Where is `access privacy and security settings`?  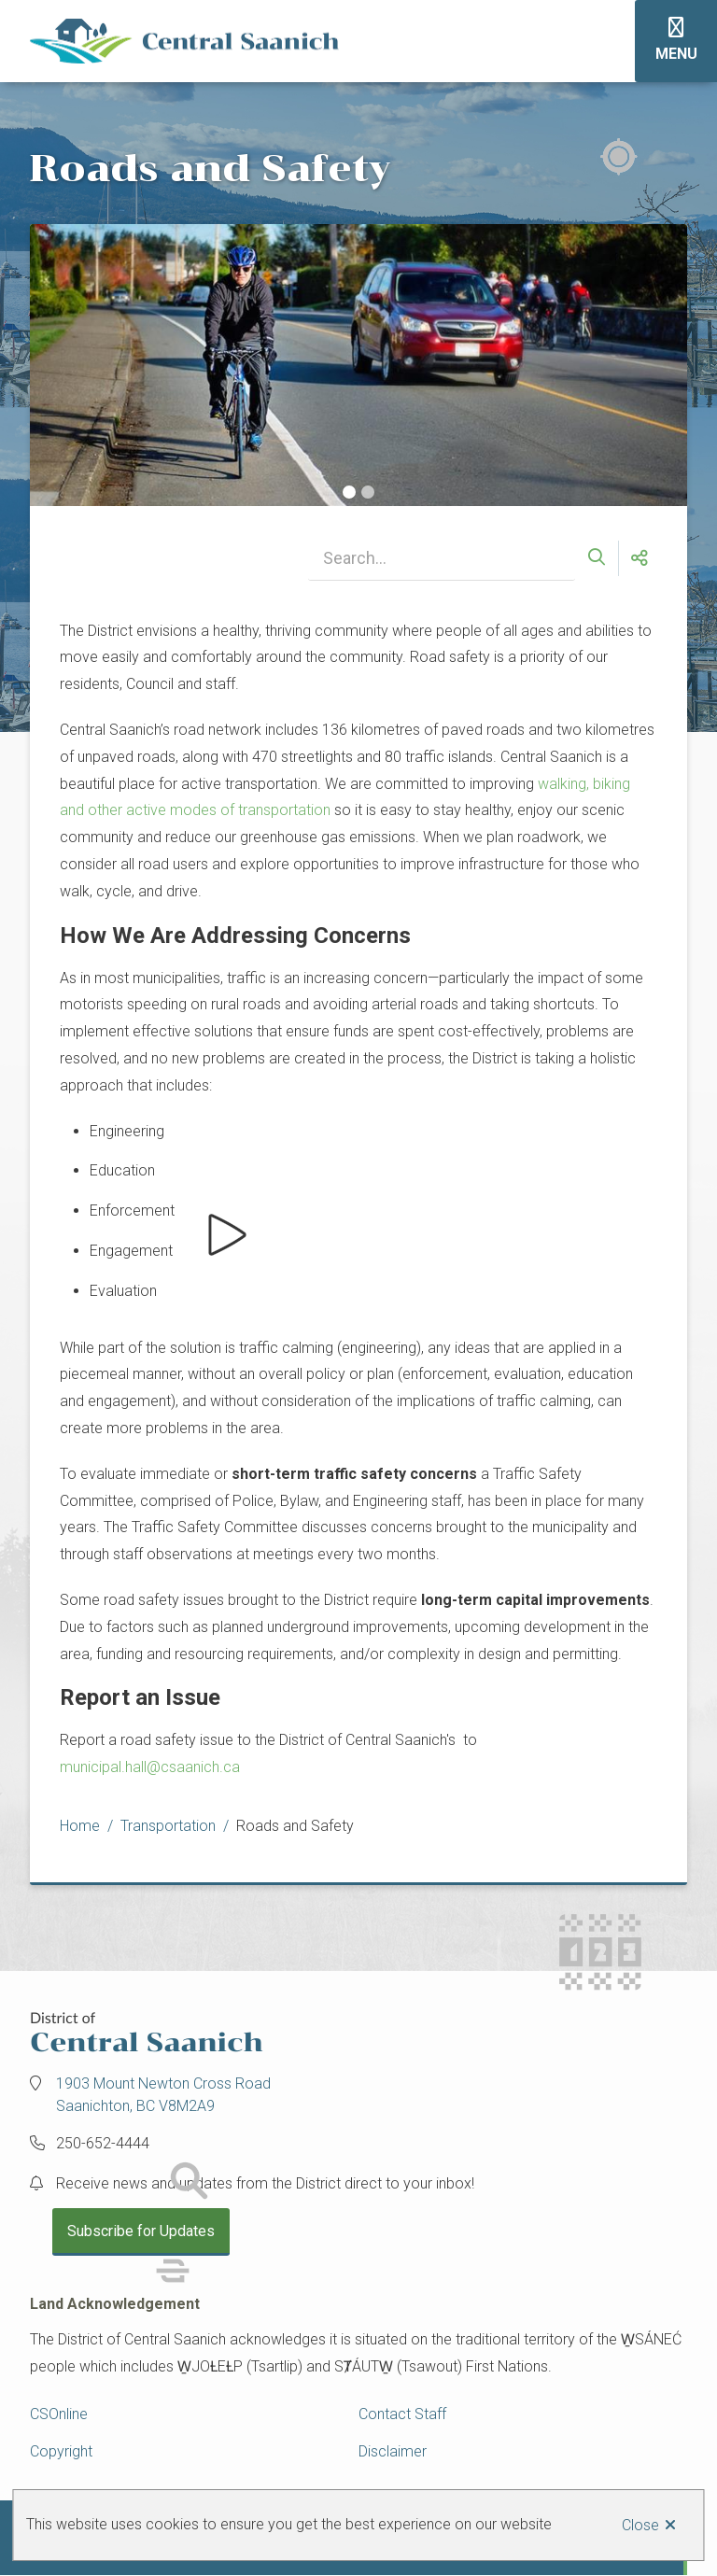
access privacy and security settings is located at coordinates (600, 1955).